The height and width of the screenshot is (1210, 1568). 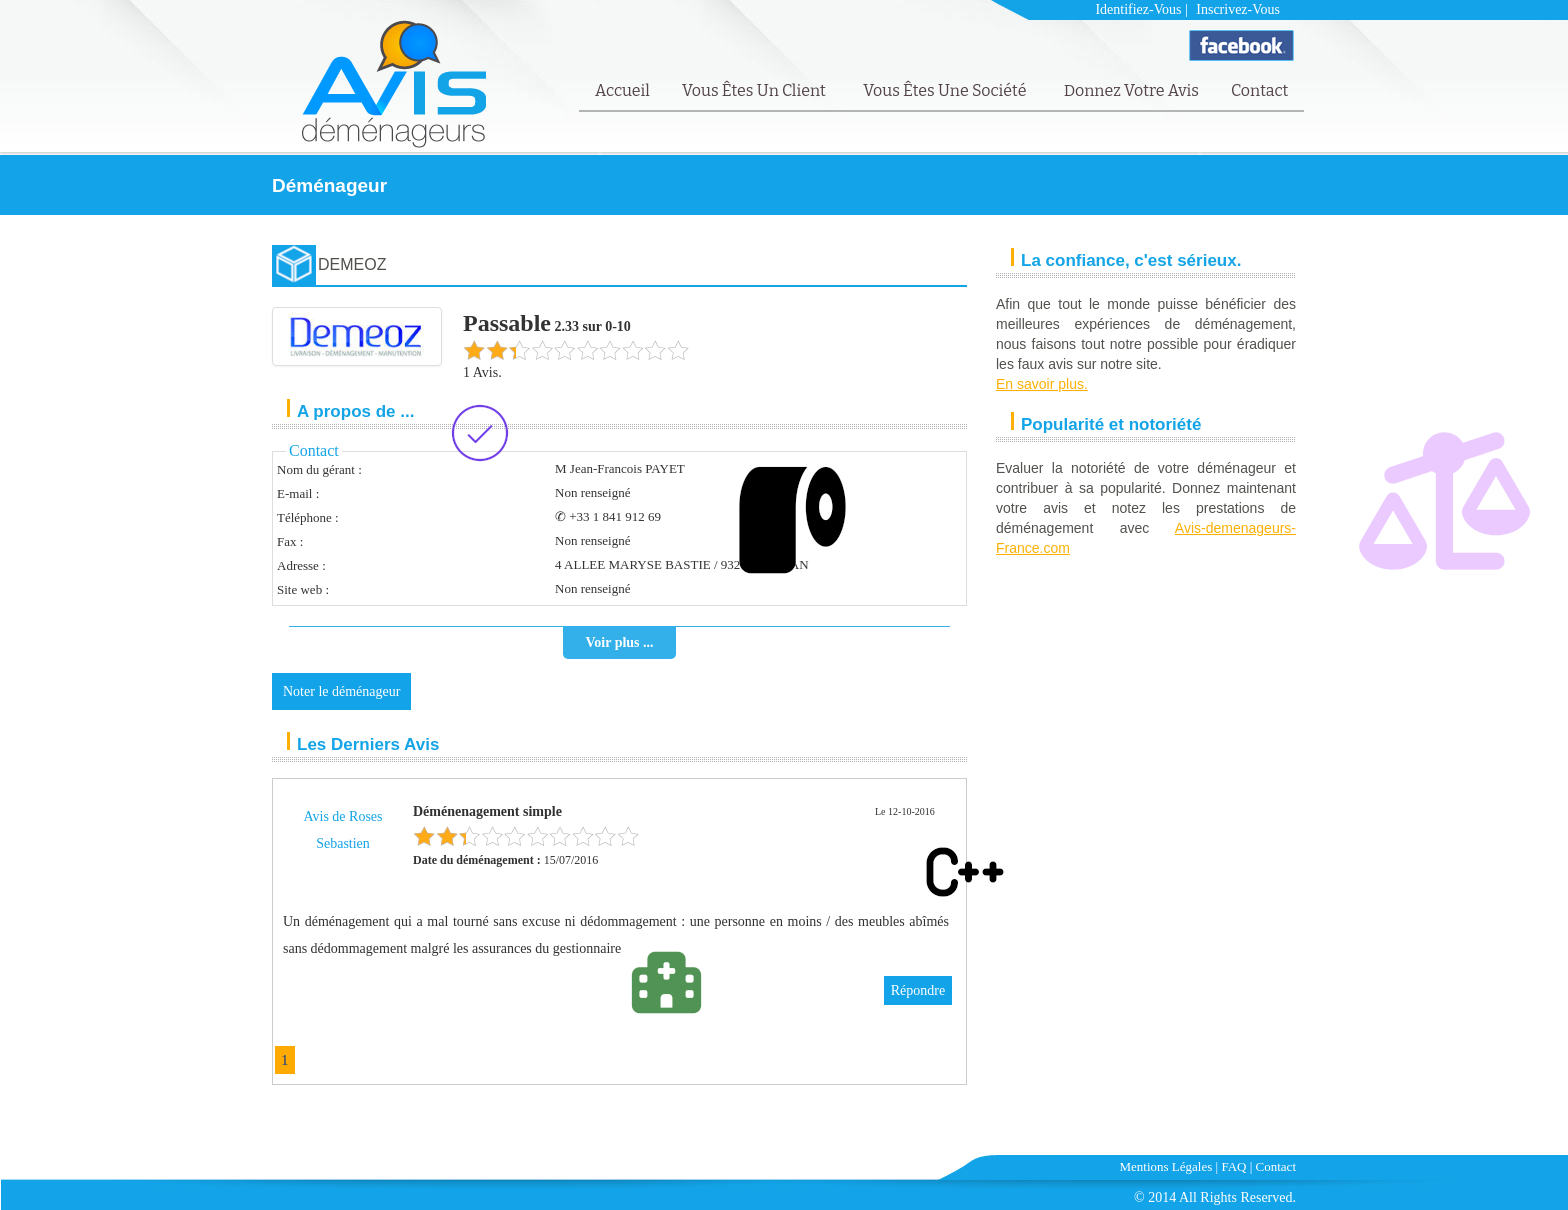 What do you see at coordinates (666, 982) in the screenshot?
I see `find nearby hospitals or medical facilities` at bounding box center [666, 982].